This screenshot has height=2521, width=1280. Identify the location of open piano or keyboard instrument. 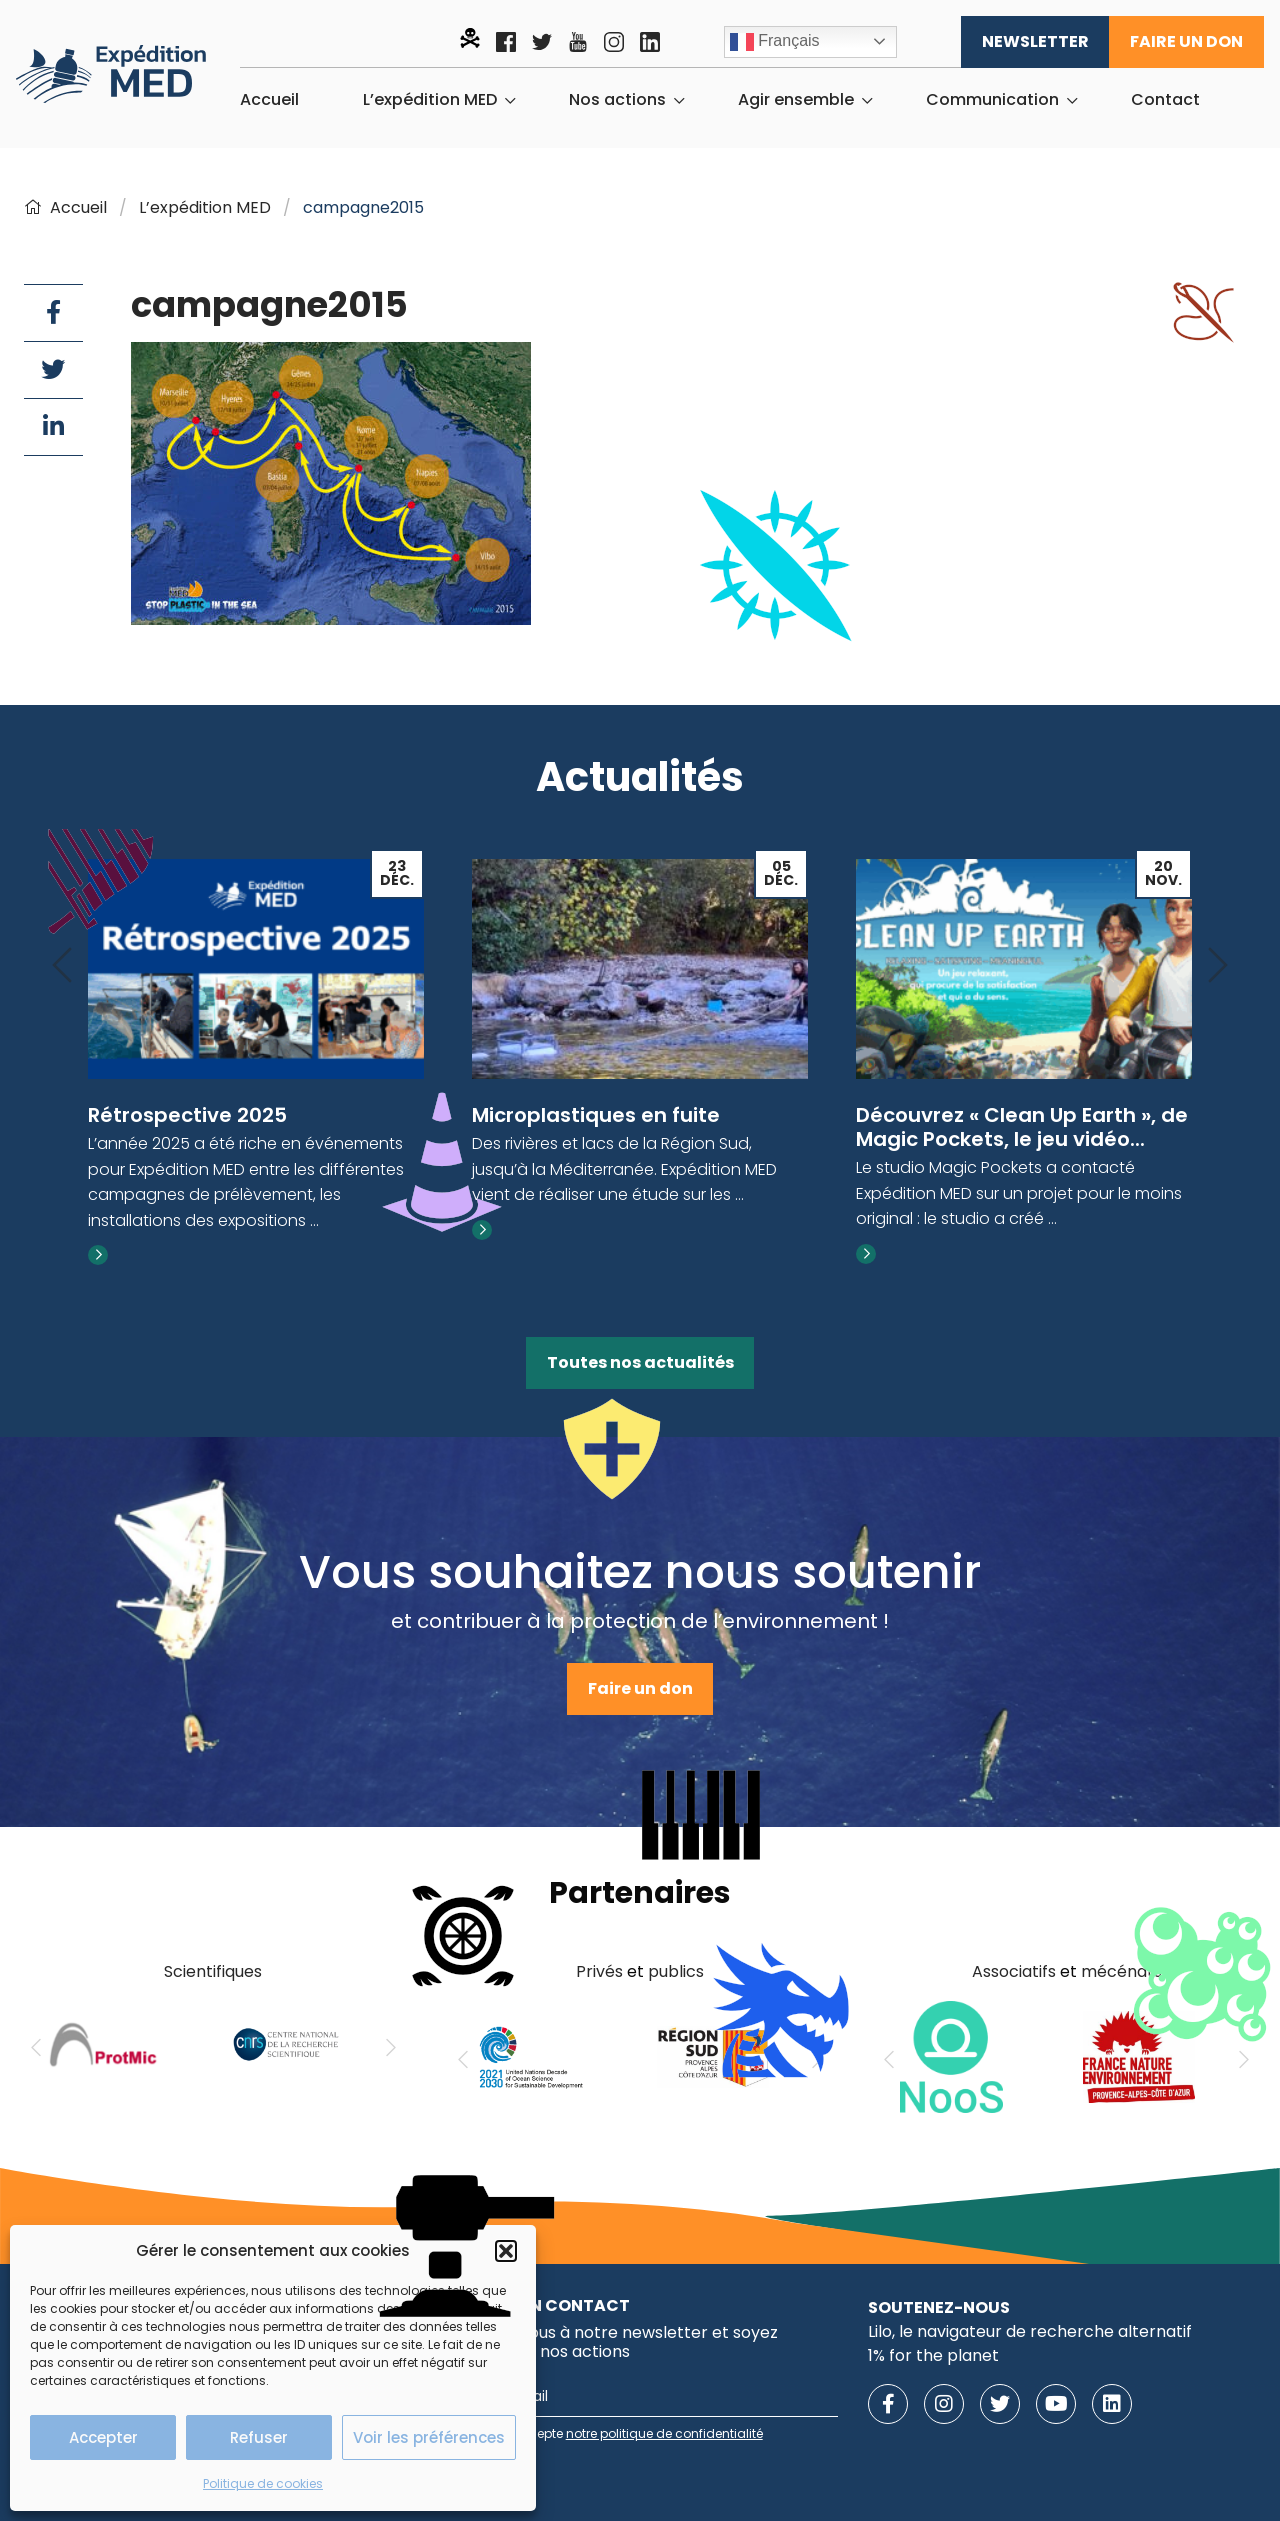
(701, 1815).